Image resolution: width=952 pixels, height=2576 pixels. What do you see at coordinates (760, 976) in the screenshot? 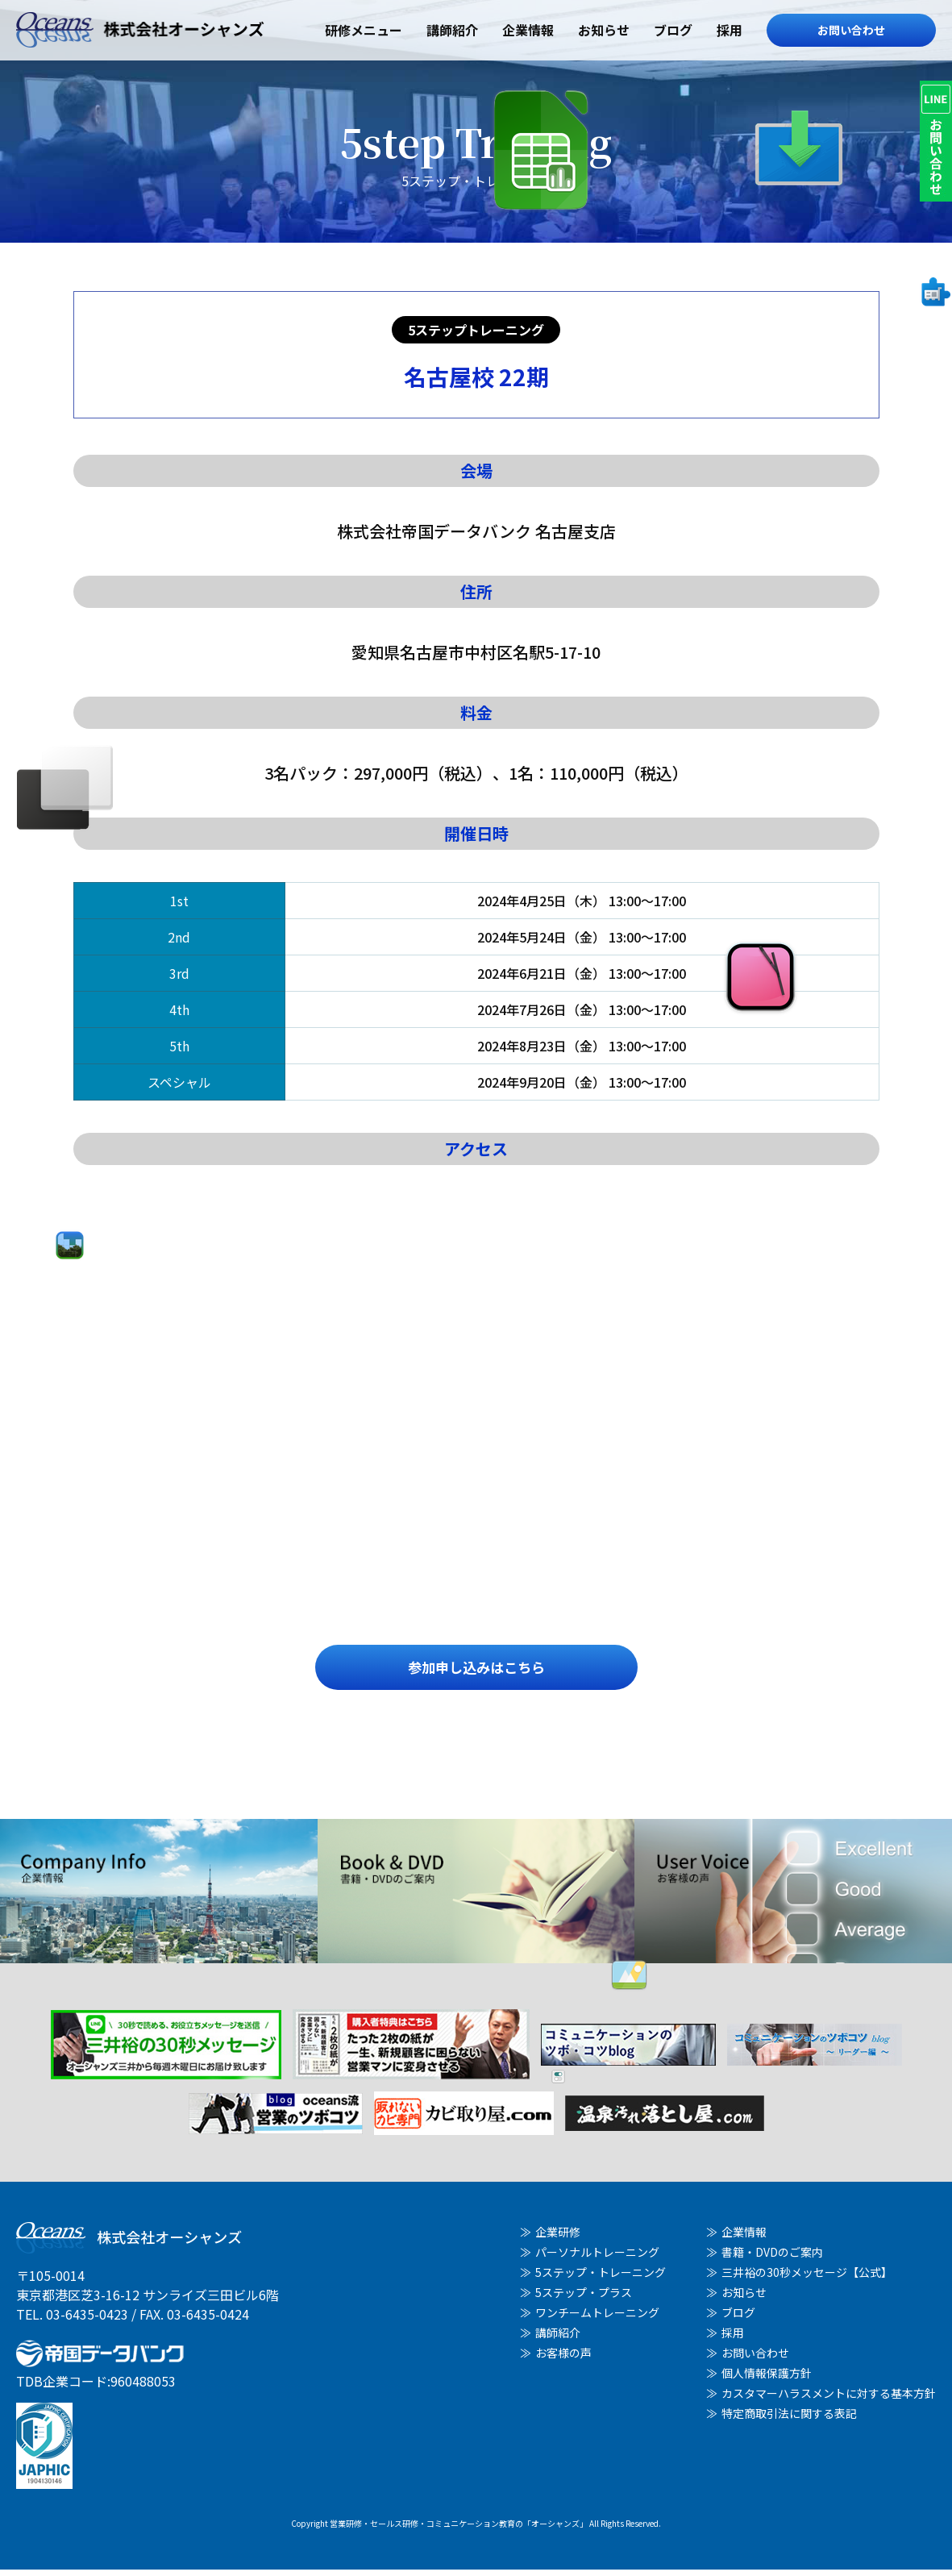
I see `open bleachbit system cleaner app` at bounding box center [760, 976].